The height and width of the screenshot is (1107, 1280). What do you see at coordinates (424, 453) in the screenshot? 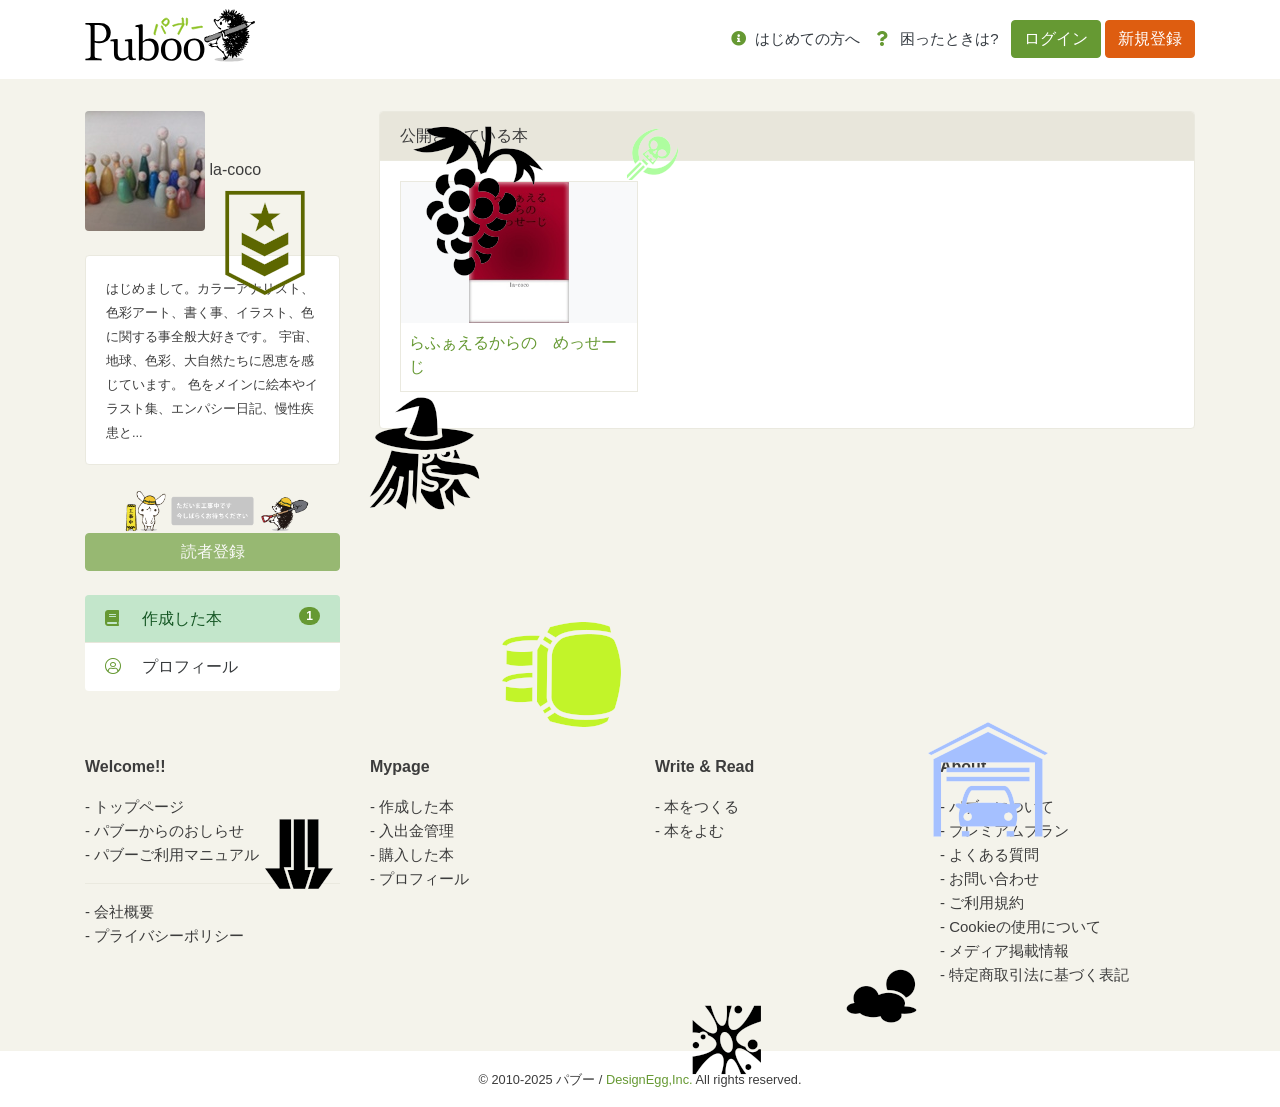
I see `access halloween or spooky themed content` at bounding box center [424, 453].